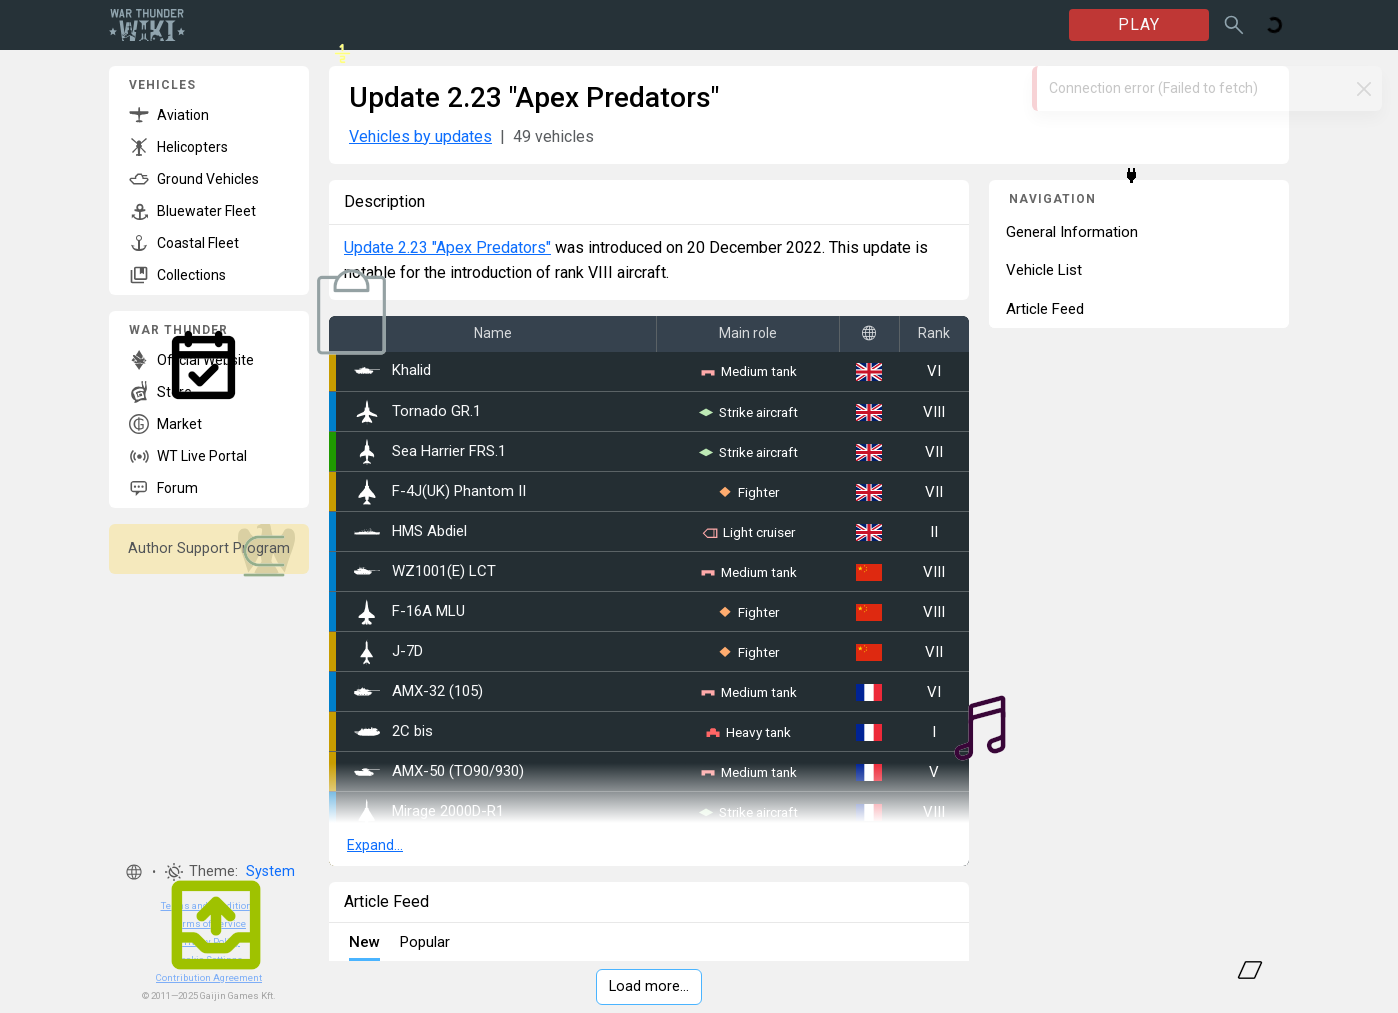 The width and height of the screenshot is (1398, 1013). Describe the element at coordinates (203, 367) in the screenshot. I see `confirm or complete a scheduled event` at that location.